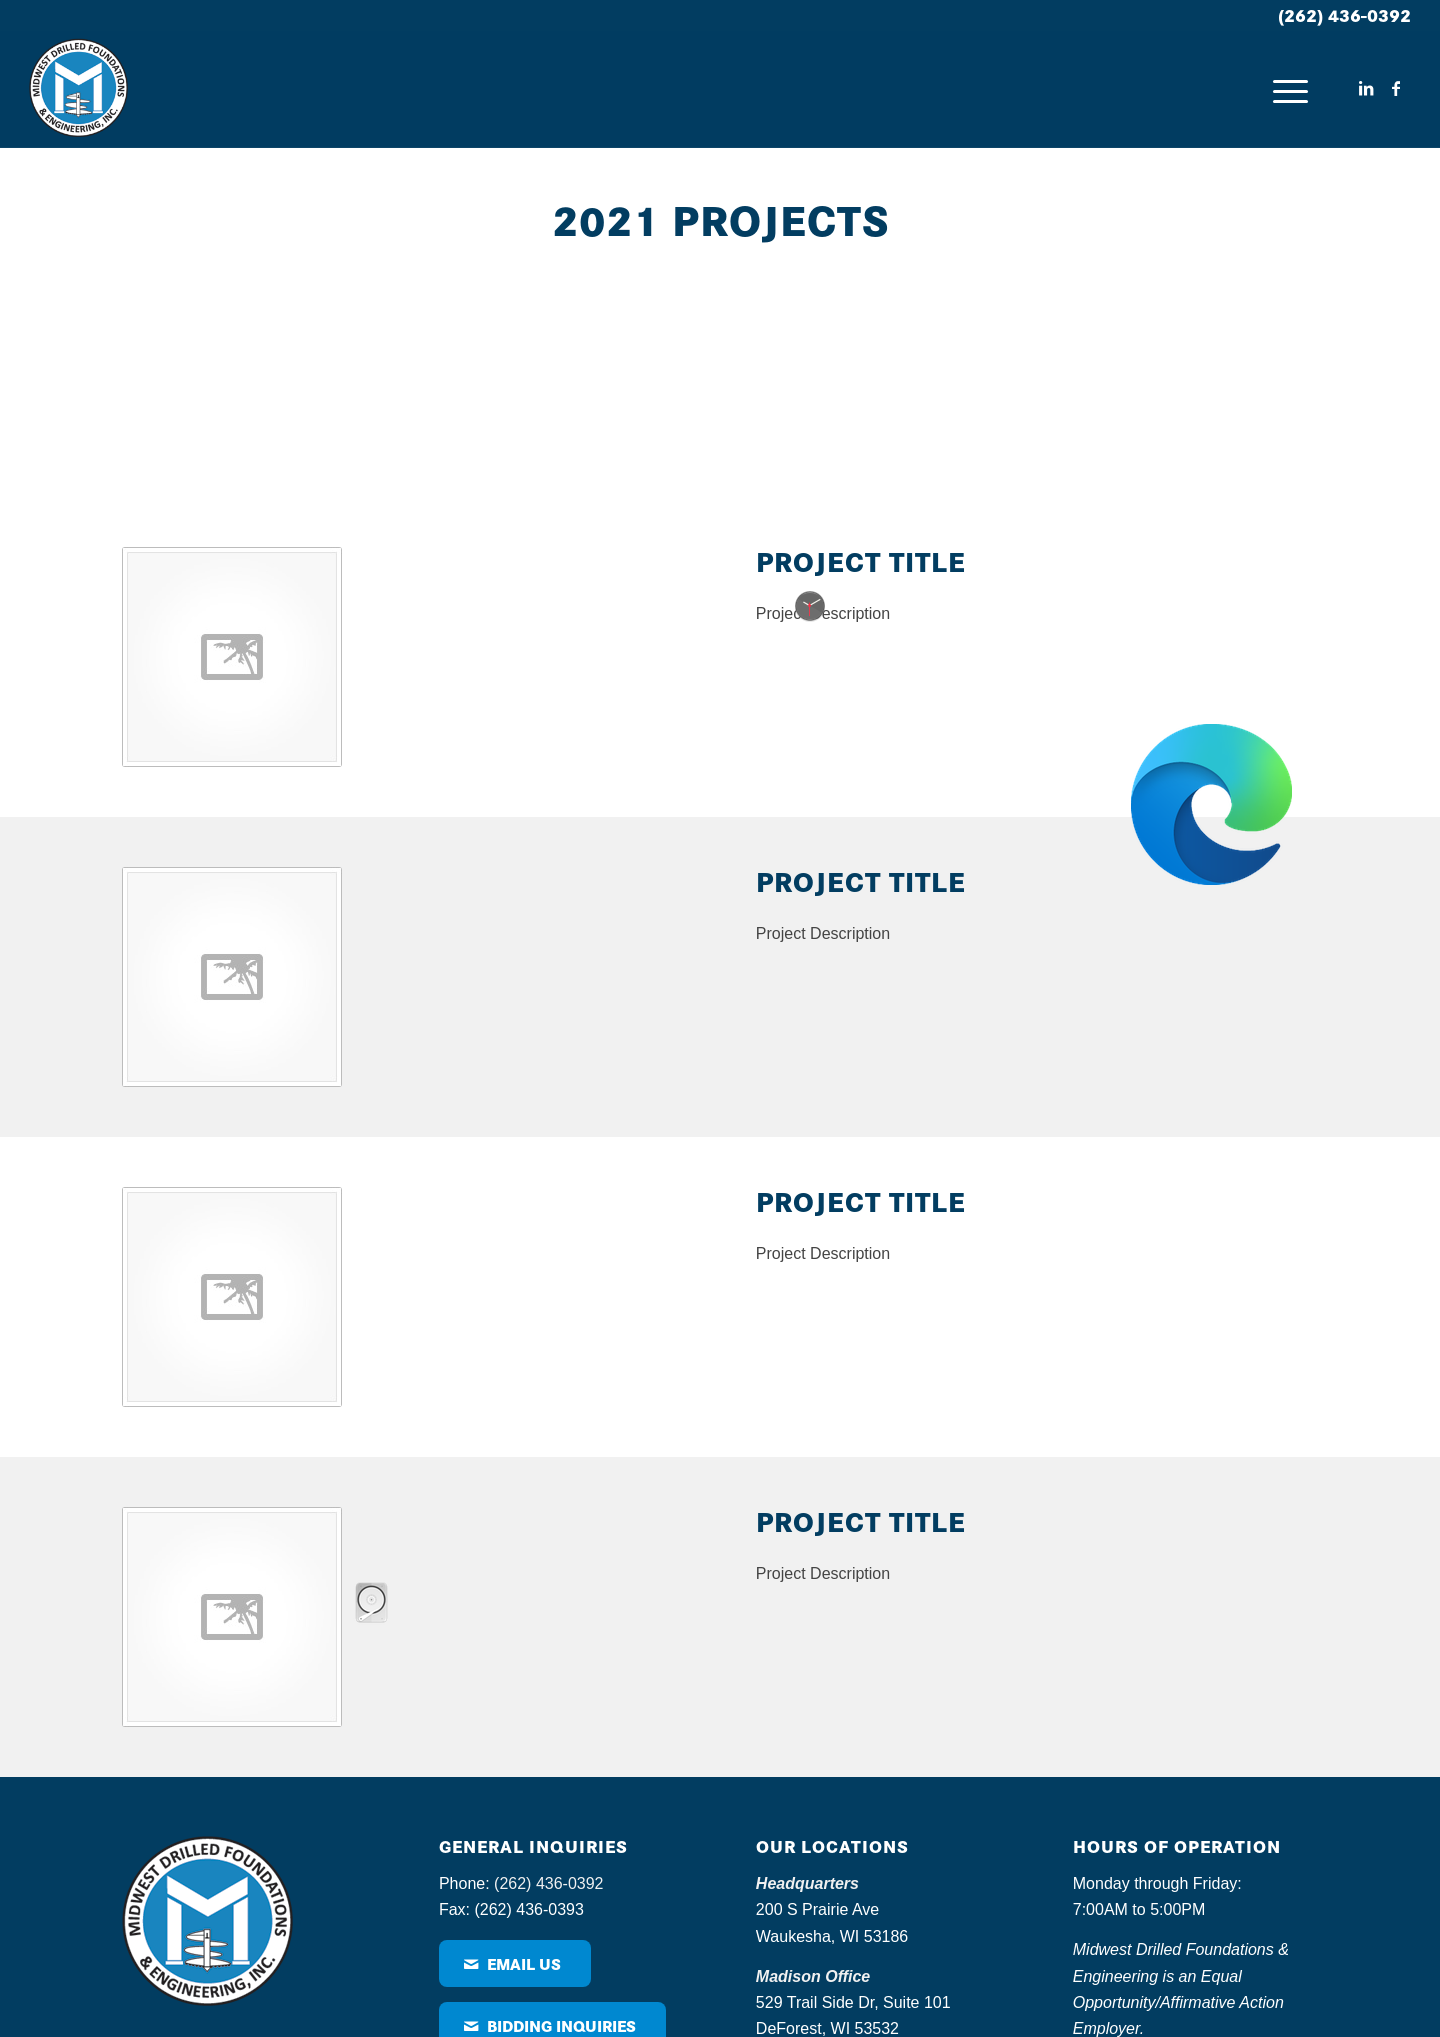 The width and height of the screenshot is (1440, 2037). I want to click on open disk utility application, so click(371, 1602).